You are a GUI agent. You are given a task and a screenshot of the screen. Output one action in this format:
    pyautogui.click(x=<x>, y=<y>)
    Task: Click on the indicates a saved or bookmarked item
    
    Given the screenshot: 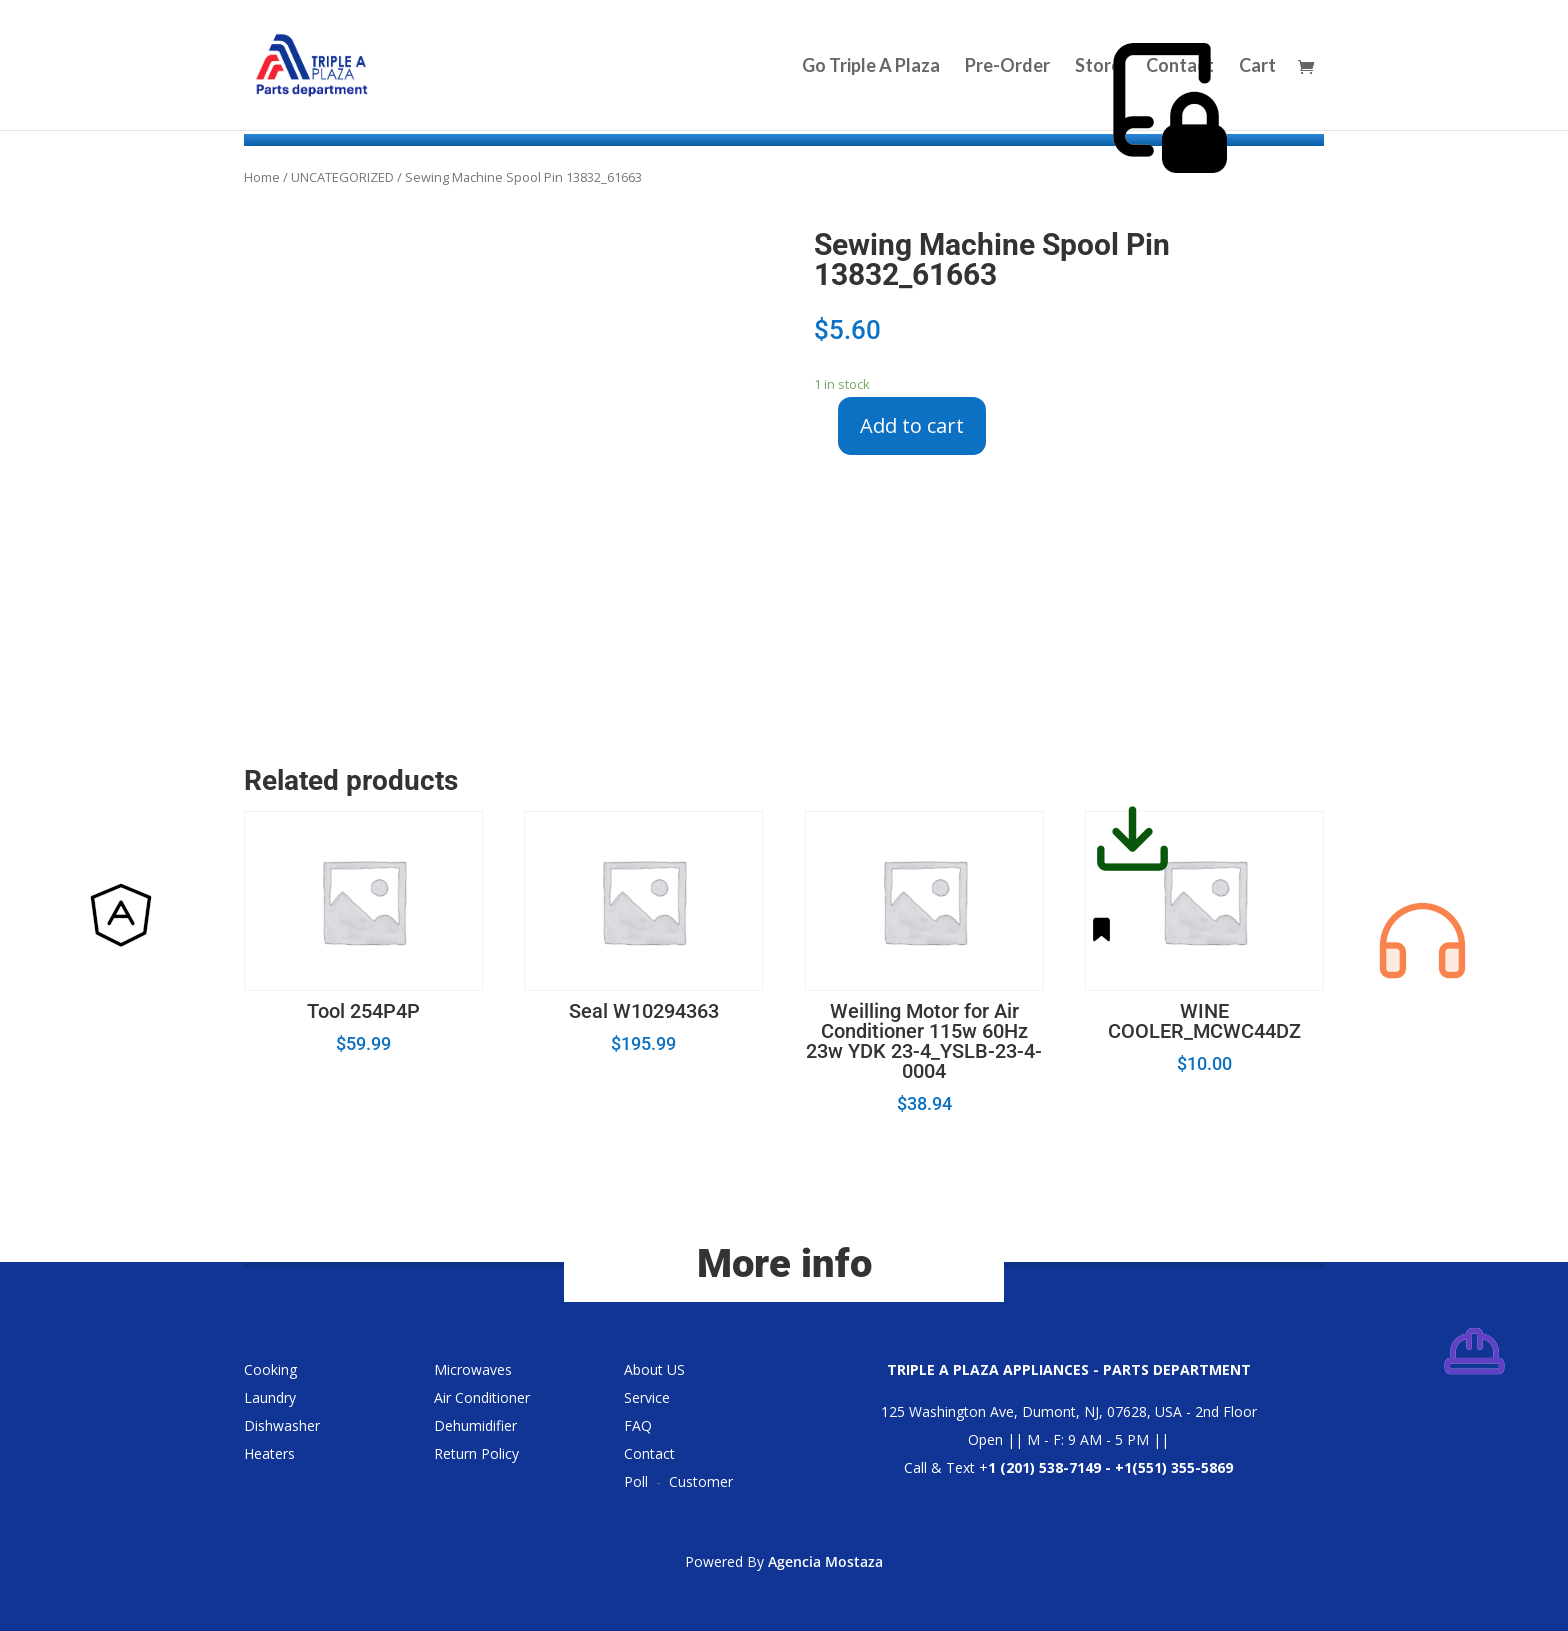 What is the action you would take?
    pyautogui.click(x=1101, y=929)
    